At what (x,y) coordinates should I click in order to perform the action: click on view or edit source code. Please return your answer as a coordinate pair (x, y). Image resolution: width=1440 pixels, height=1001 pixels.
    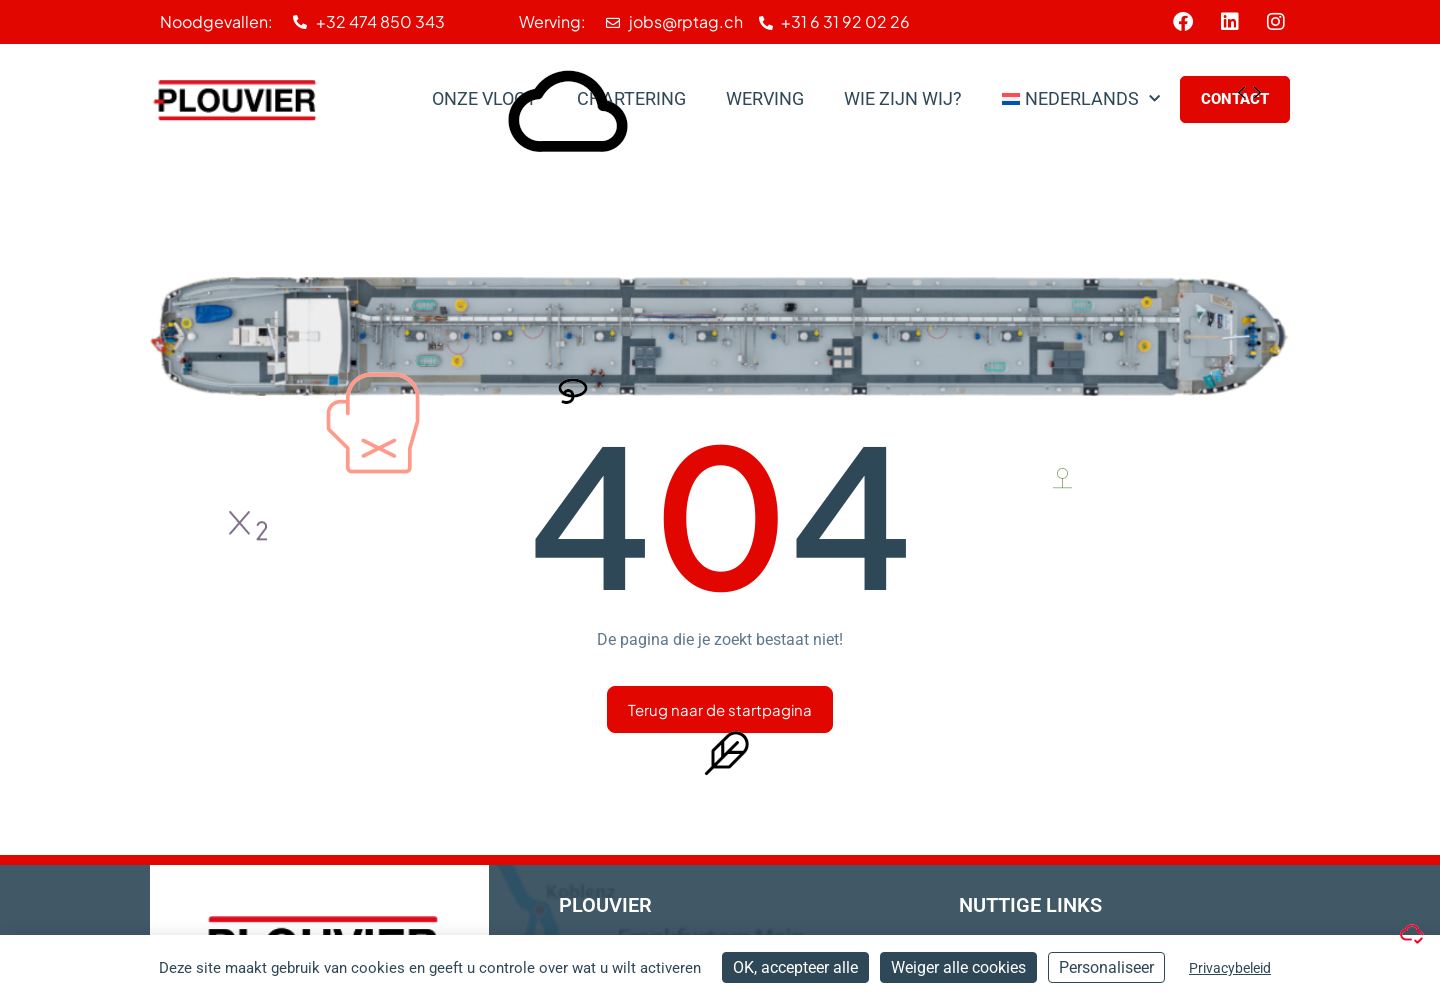
    Looking at the image, I should click on (1249, 92).